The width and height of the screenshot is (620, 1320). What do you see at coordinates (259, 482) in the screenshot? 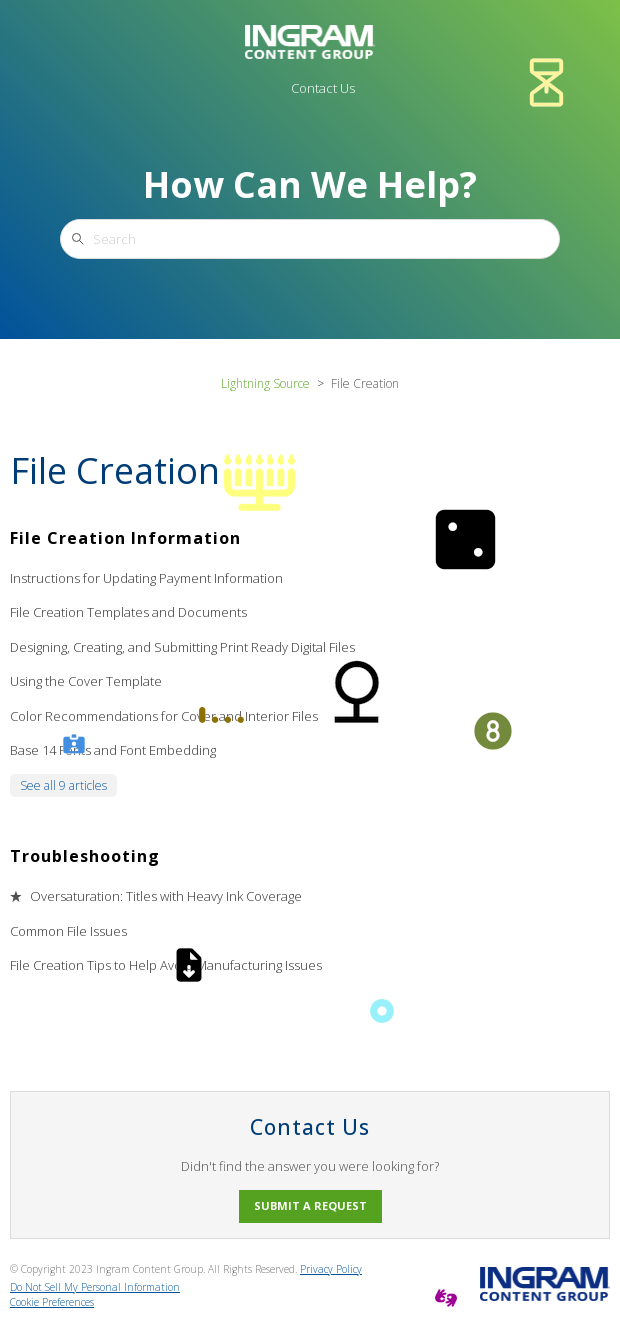
I see `indicates hanukkah-related content or events` at bounding box center [259, 482].